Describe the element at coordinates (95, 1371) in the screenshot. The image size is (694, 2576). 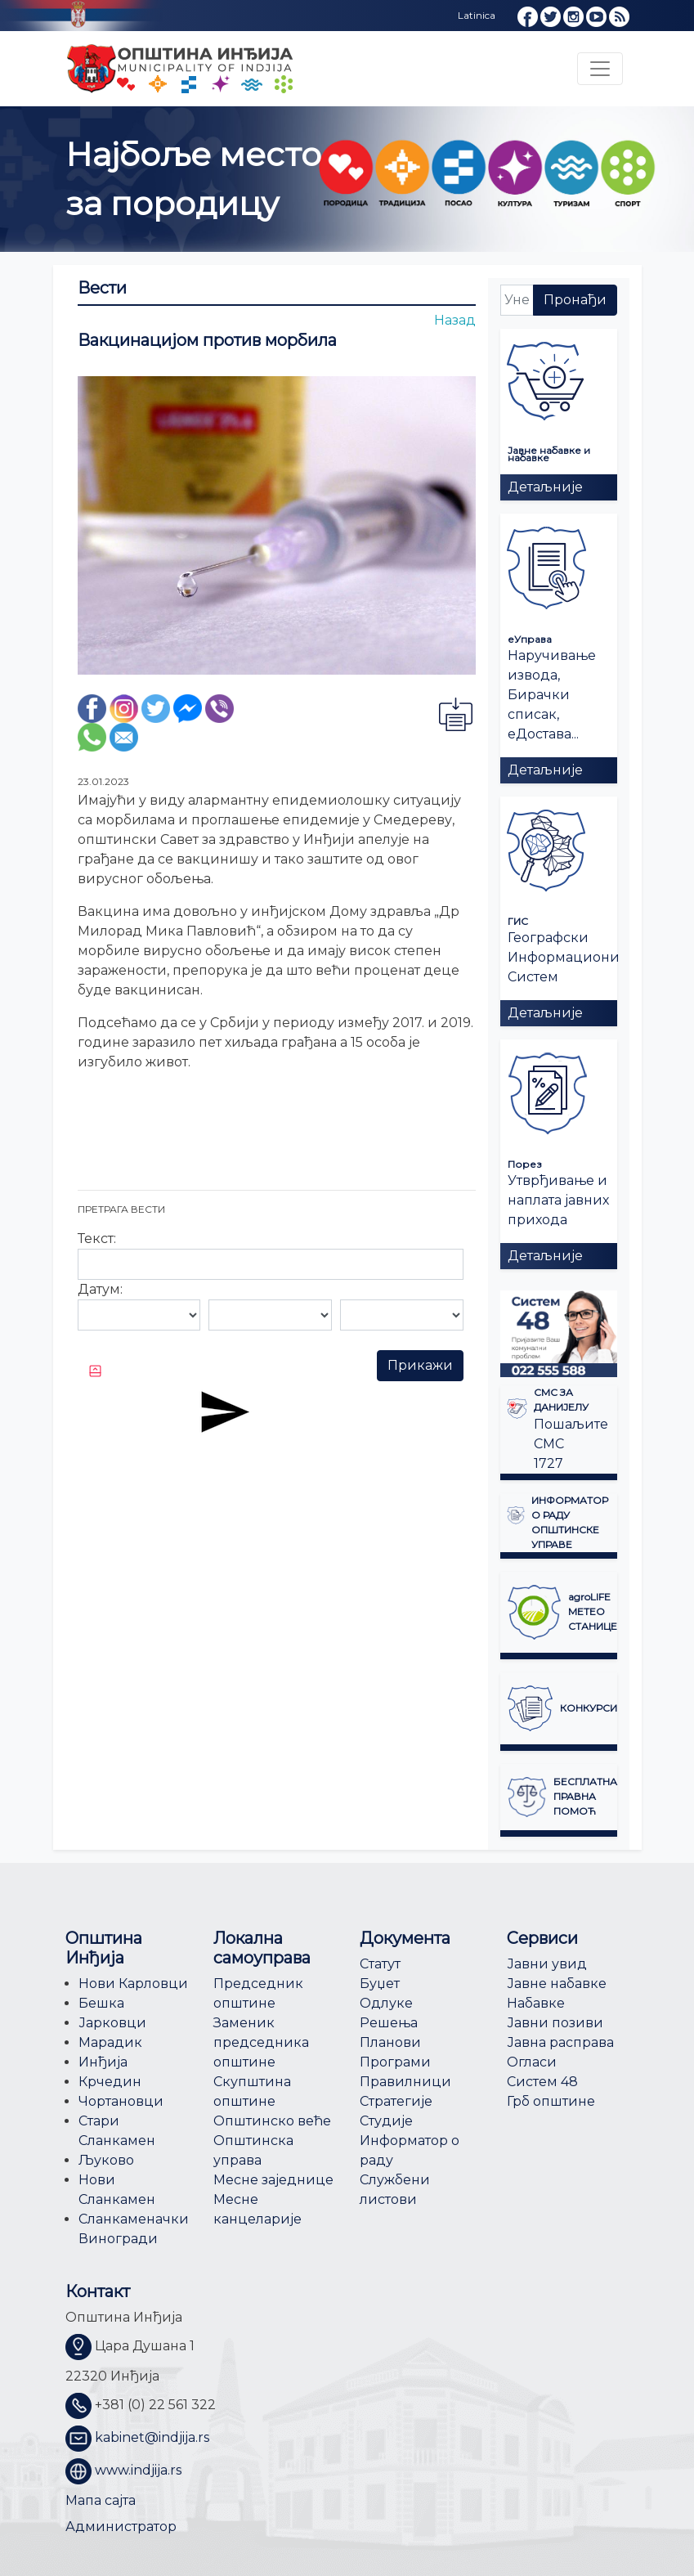
I see `expand or open bottom panel` at that location.